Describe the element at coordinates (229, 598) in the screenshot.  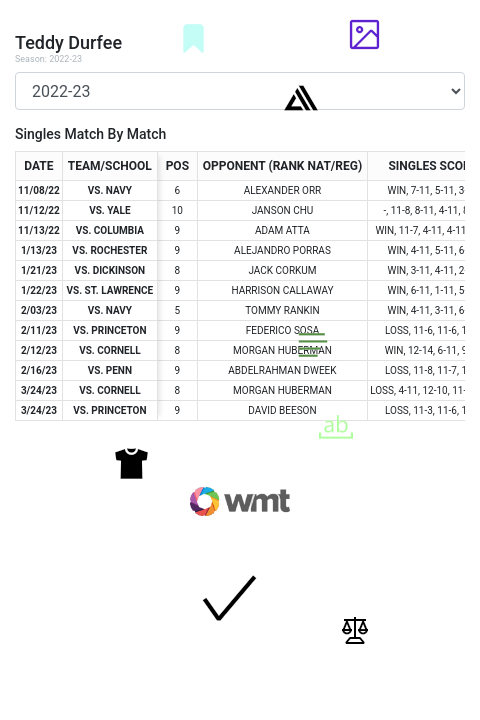
I see `confirm or submit an action` at that location.